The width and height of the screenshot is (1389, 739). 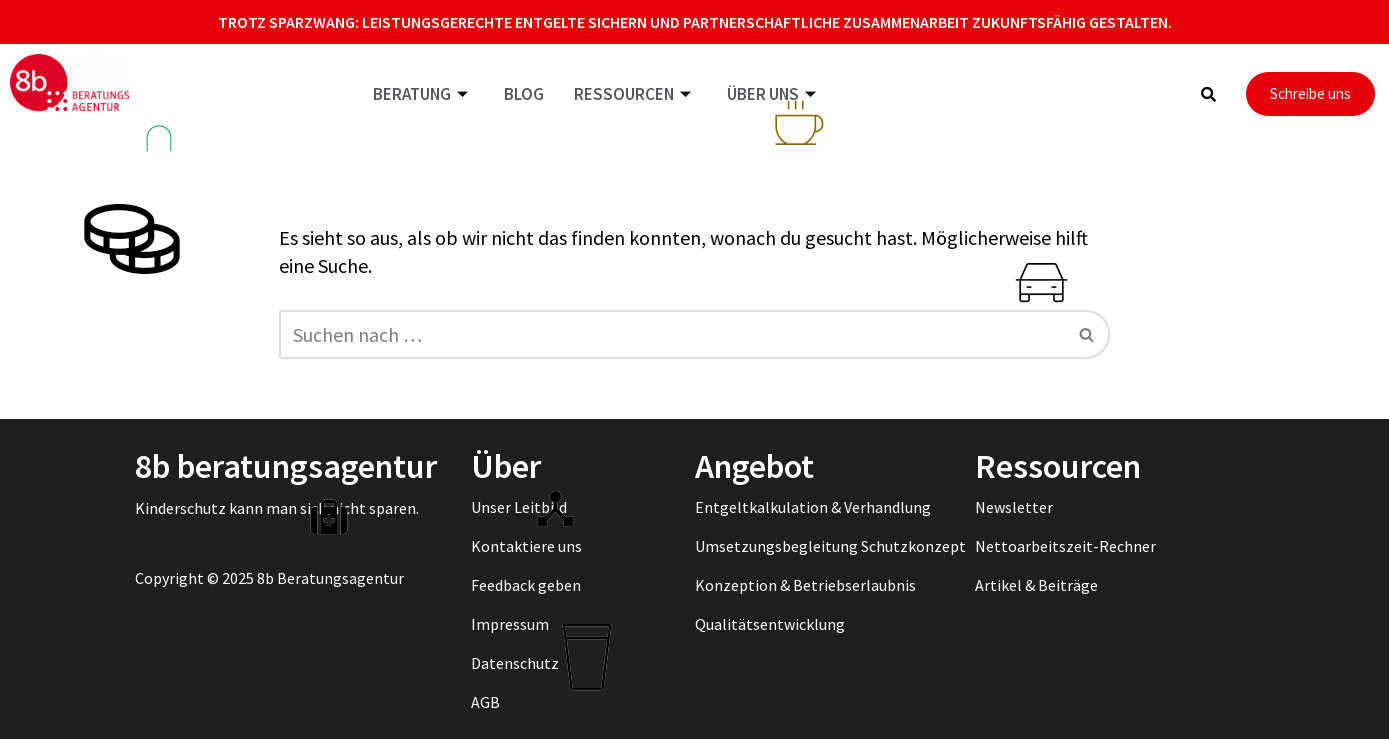 What do you see at coordinates (159, 139) in the screenshot?
I see `indicates set intersection in data operations` at bounding box center [159, 139].